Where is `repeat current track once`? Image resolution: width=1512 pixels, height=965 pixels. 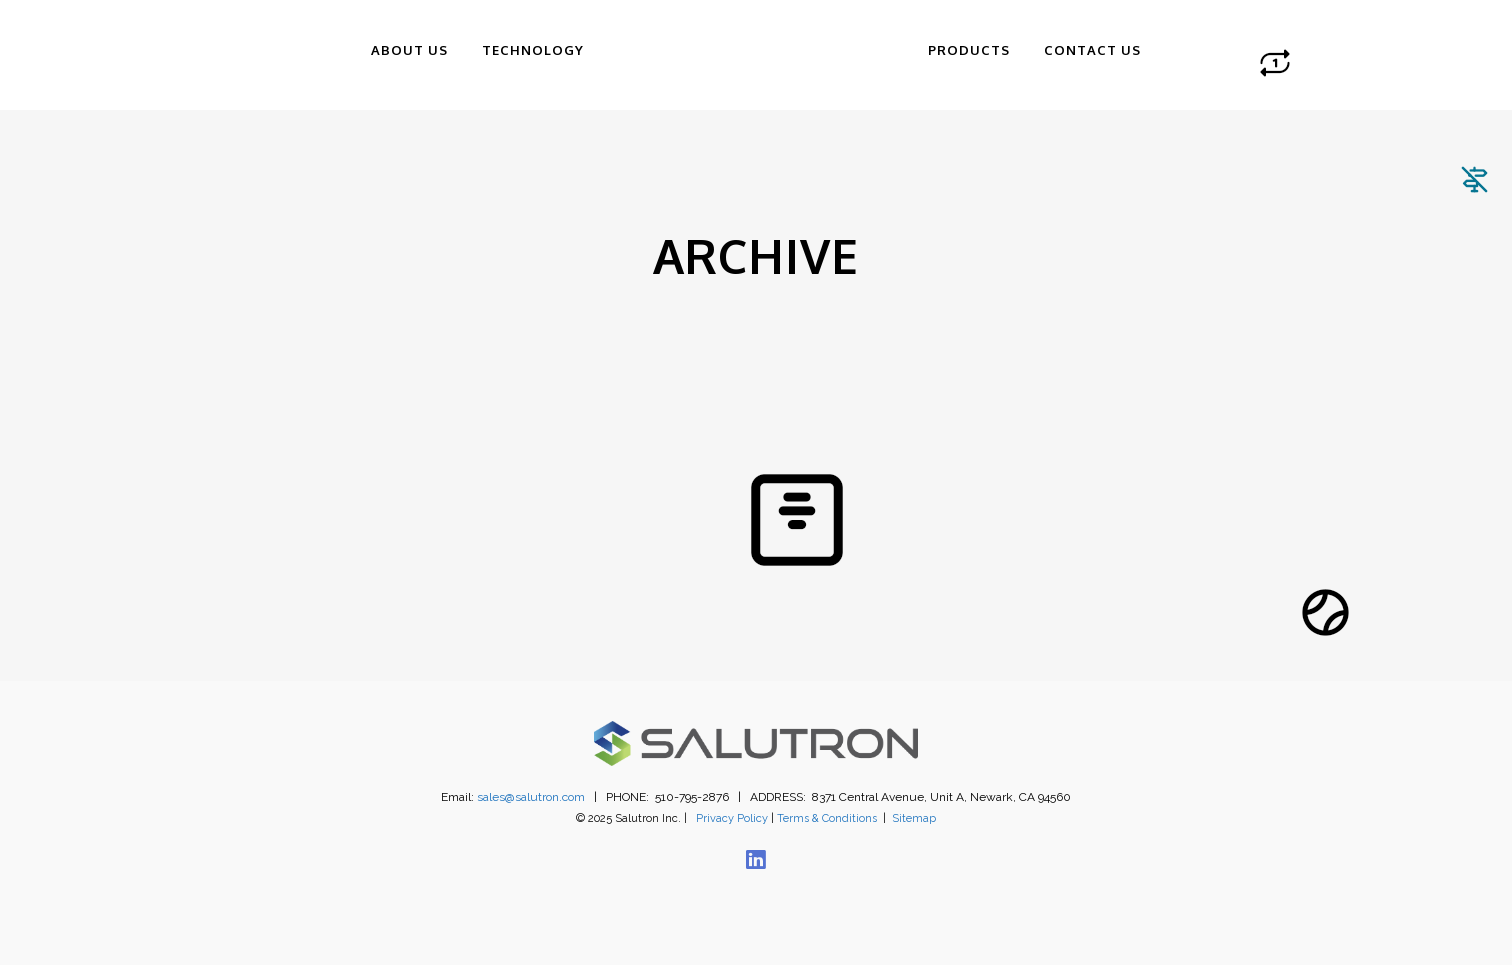 repeat current track once is located at coordinates (1275, 63).